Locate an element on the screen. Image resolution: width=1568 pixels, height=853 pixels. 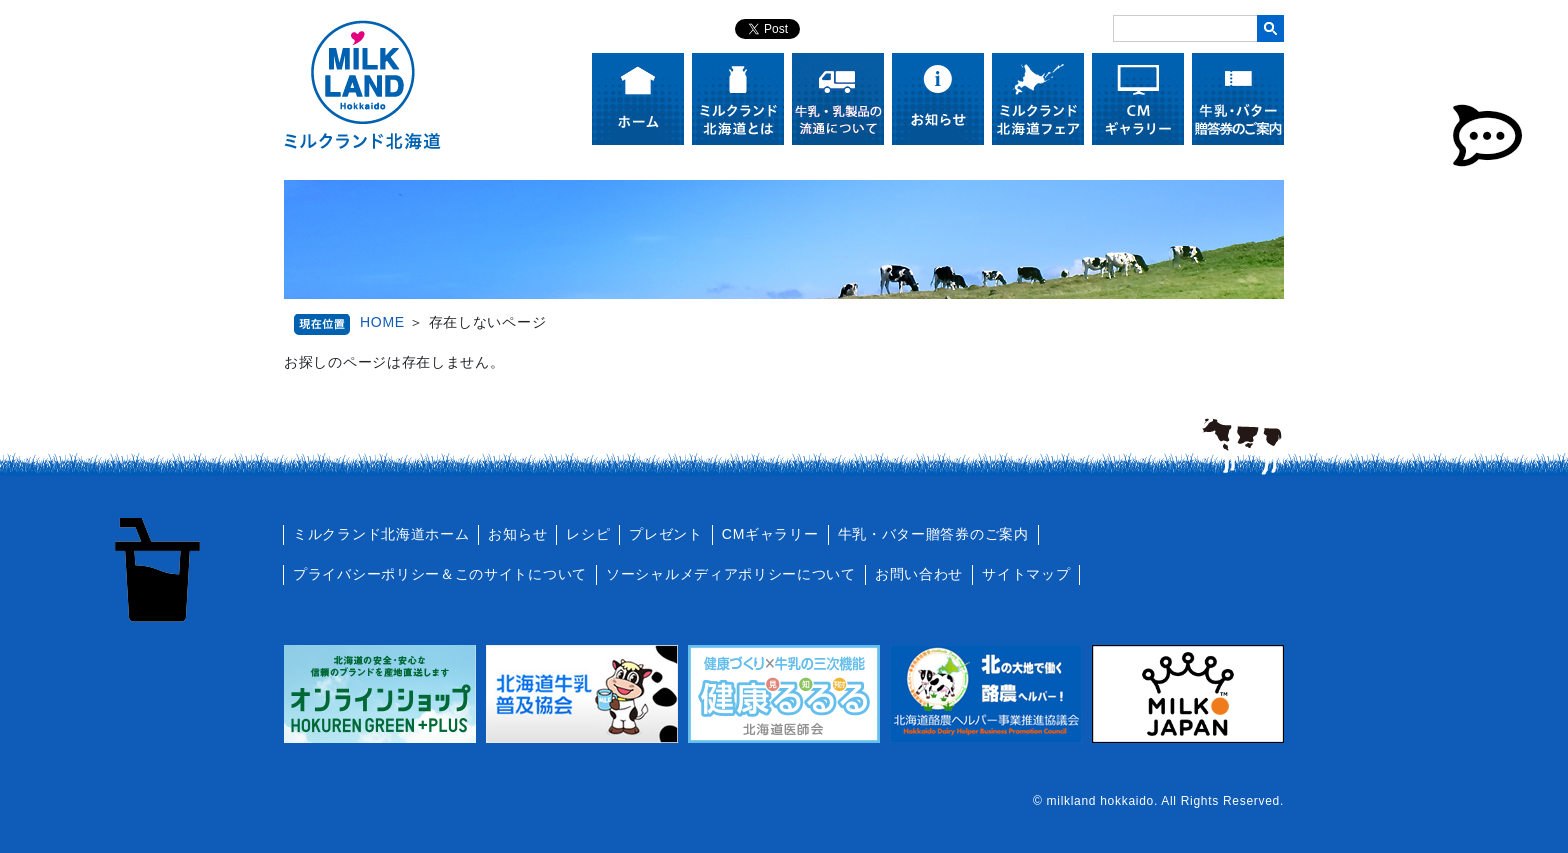
view food and drink options is located at coordinates (157, 574).